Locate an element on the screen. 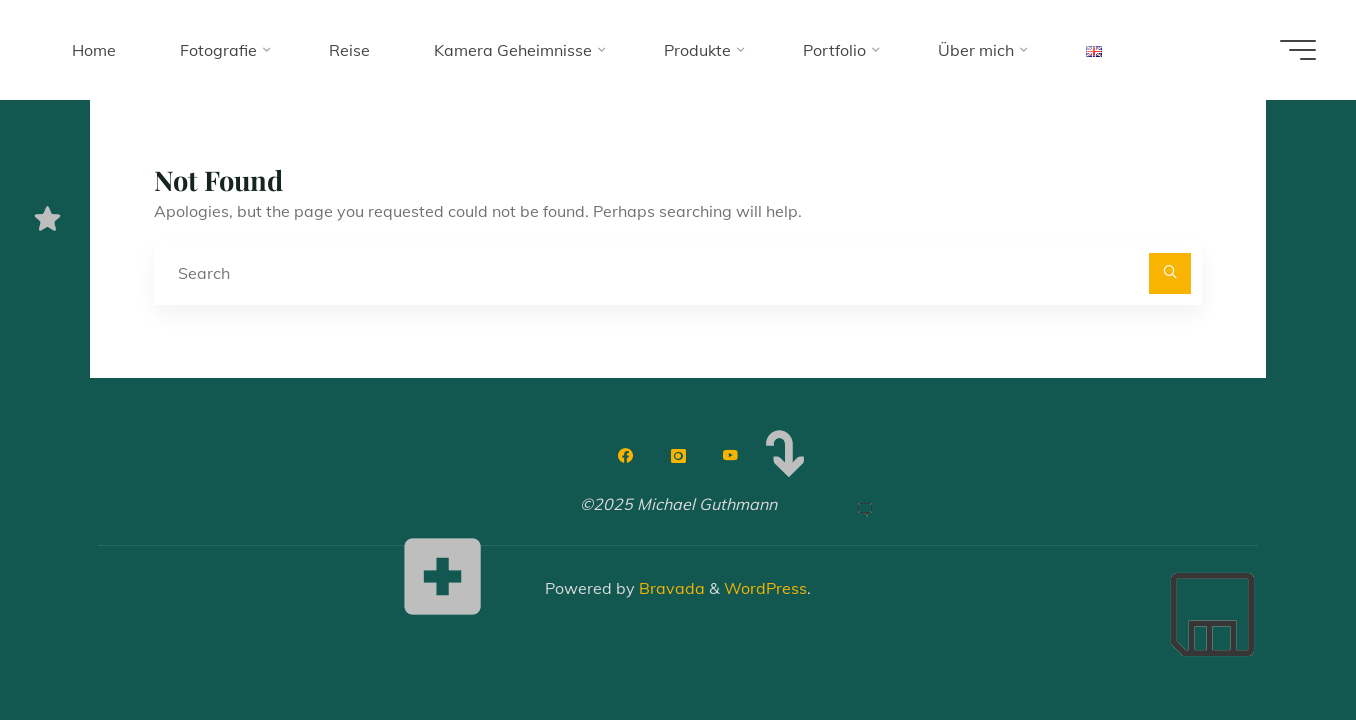 This screenshot has height=720, width=1356. indicates a favorited or starred item is located at coordinates (47, 219).